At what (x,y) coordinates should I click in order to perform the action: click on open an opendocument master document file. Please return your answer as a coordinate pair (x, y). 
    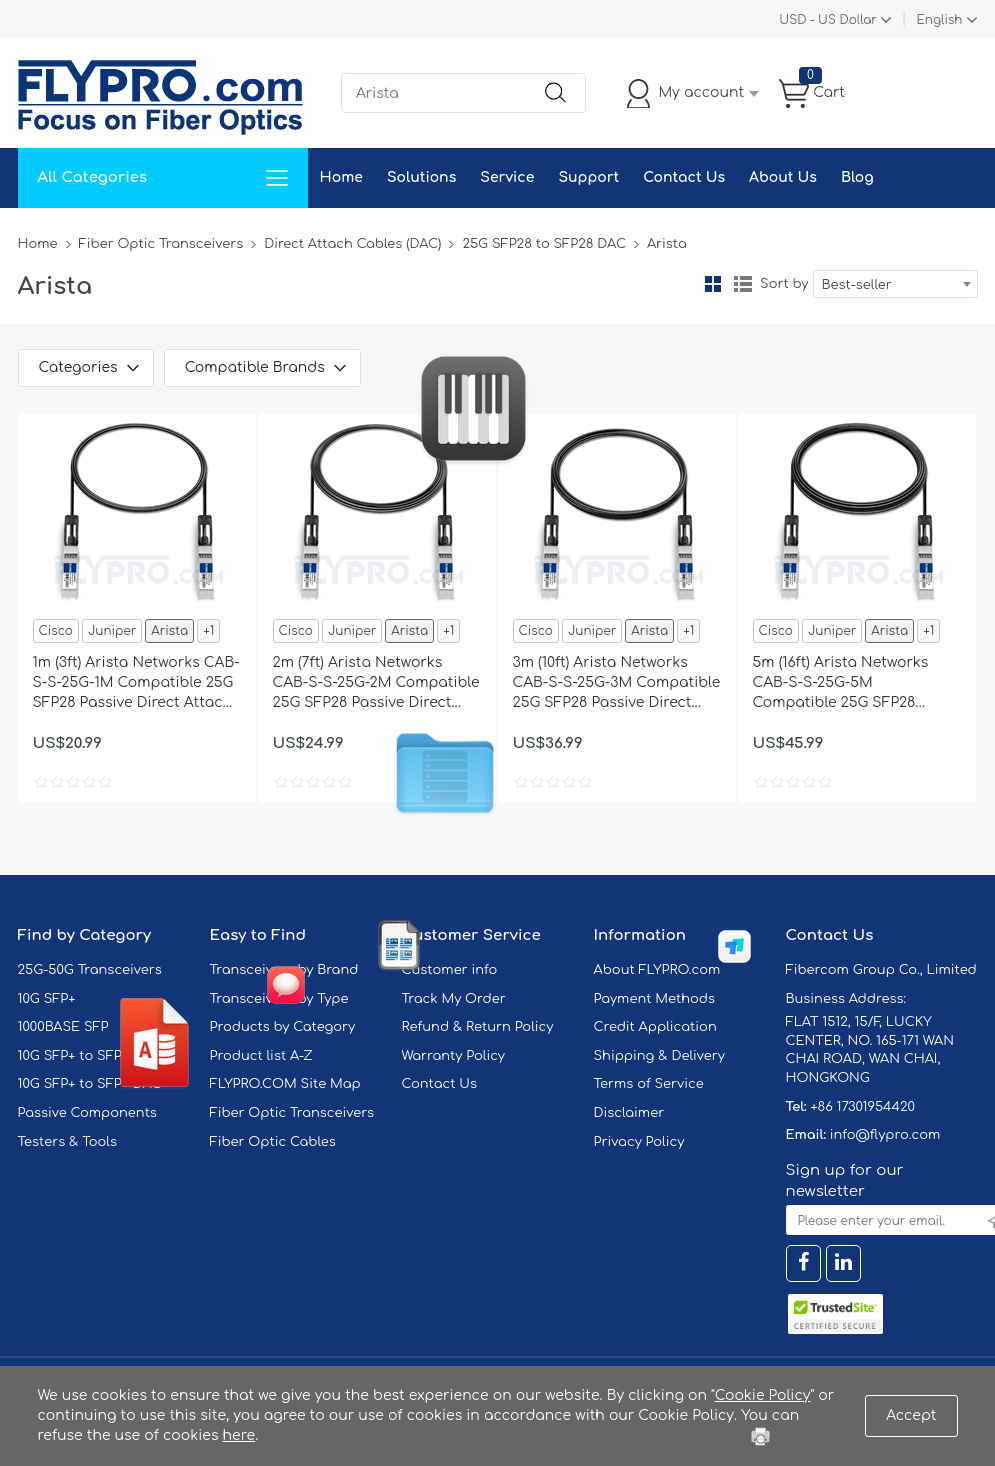
    Looking at the image, I should click on (399, 945).